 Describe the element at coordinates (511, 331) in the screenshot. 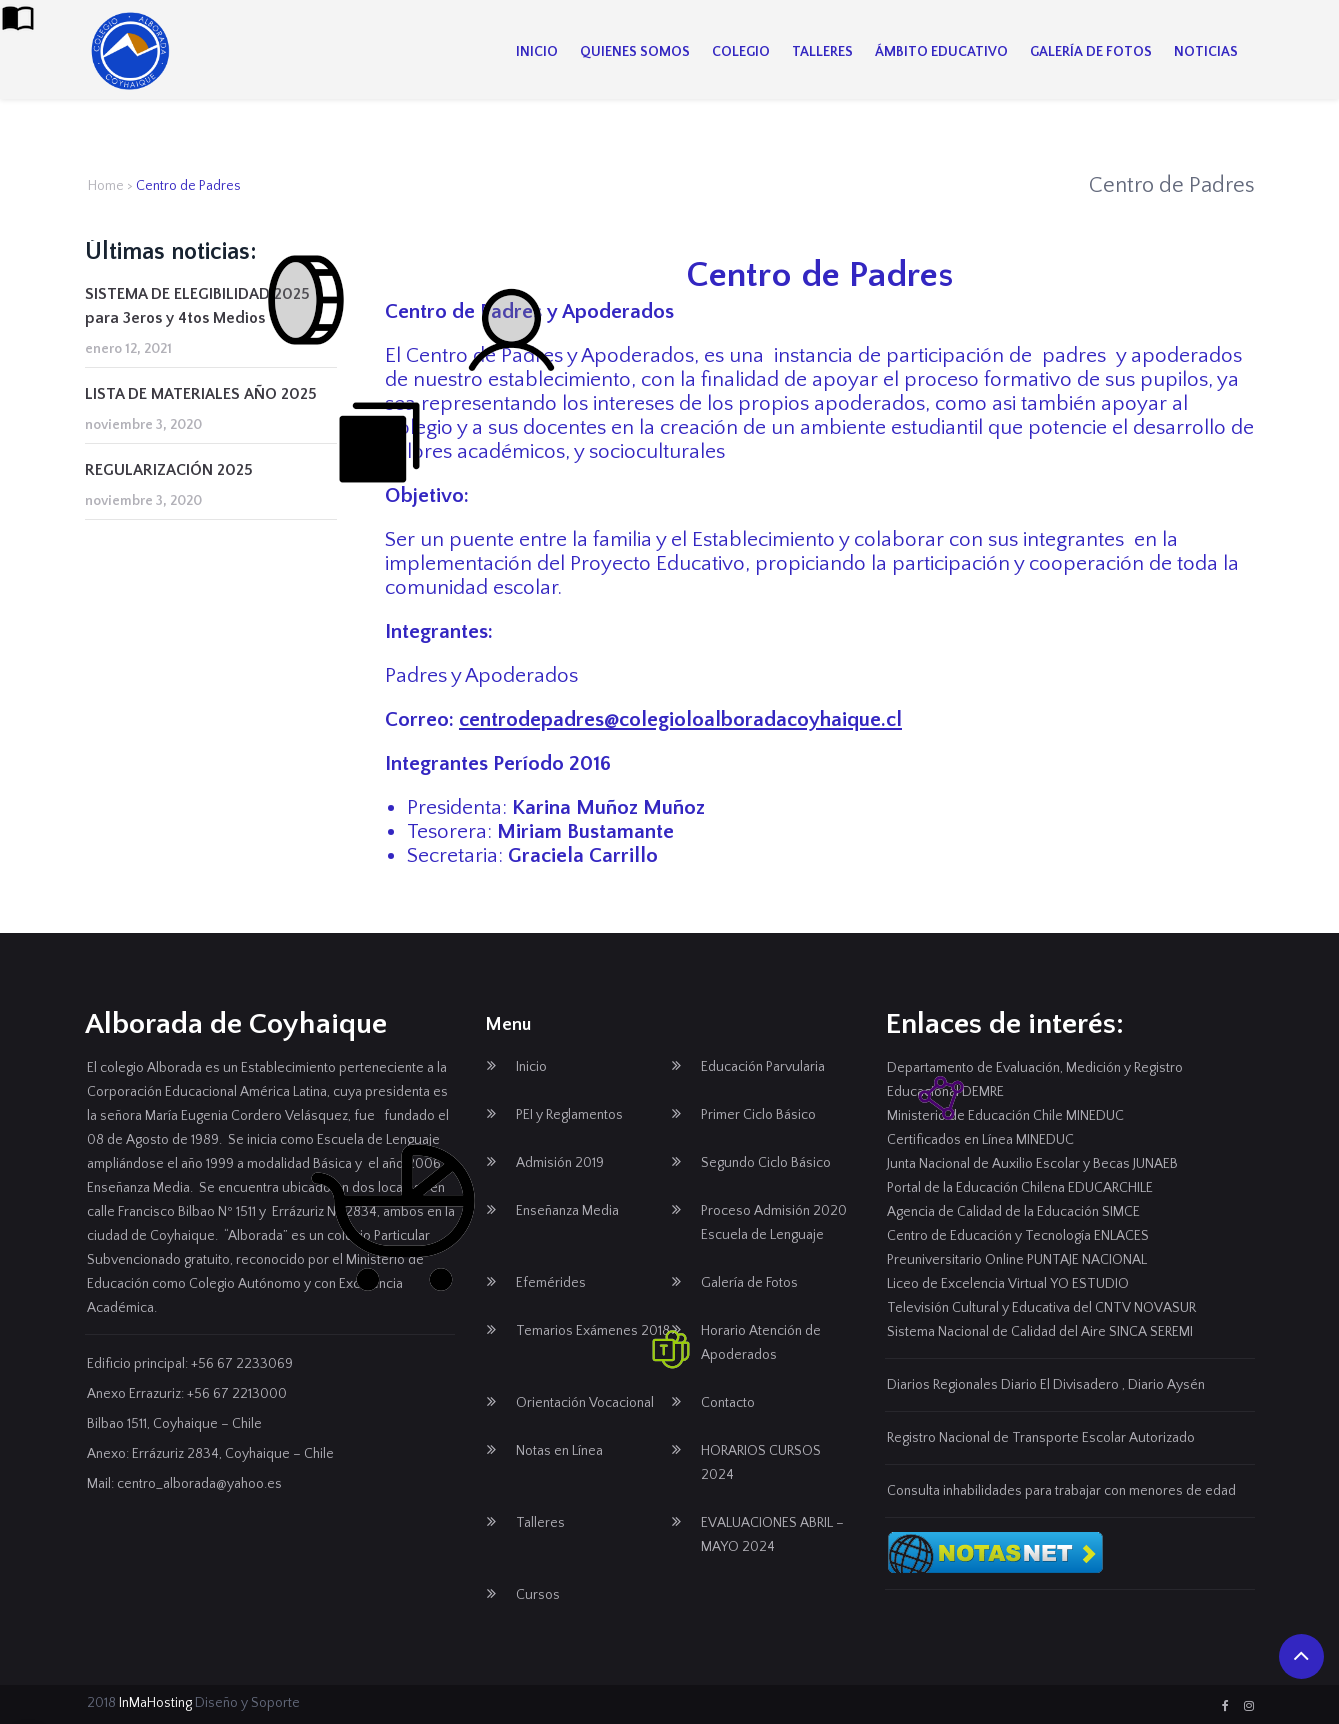

I see `view your profile` at that location.